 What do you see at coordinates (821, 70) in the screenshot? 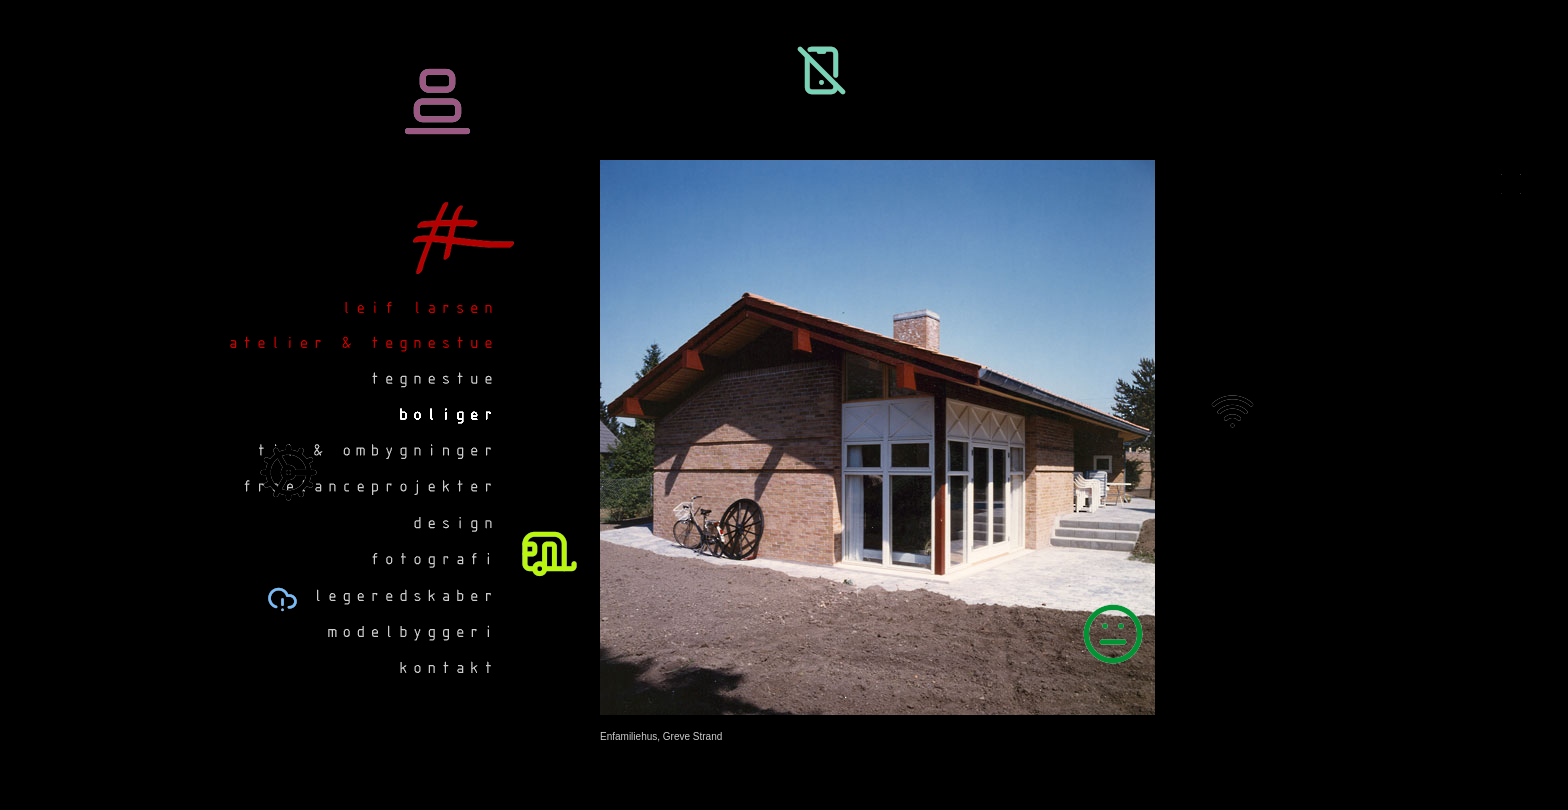
I see `disable mobile device` at bounding box center [821, 70].